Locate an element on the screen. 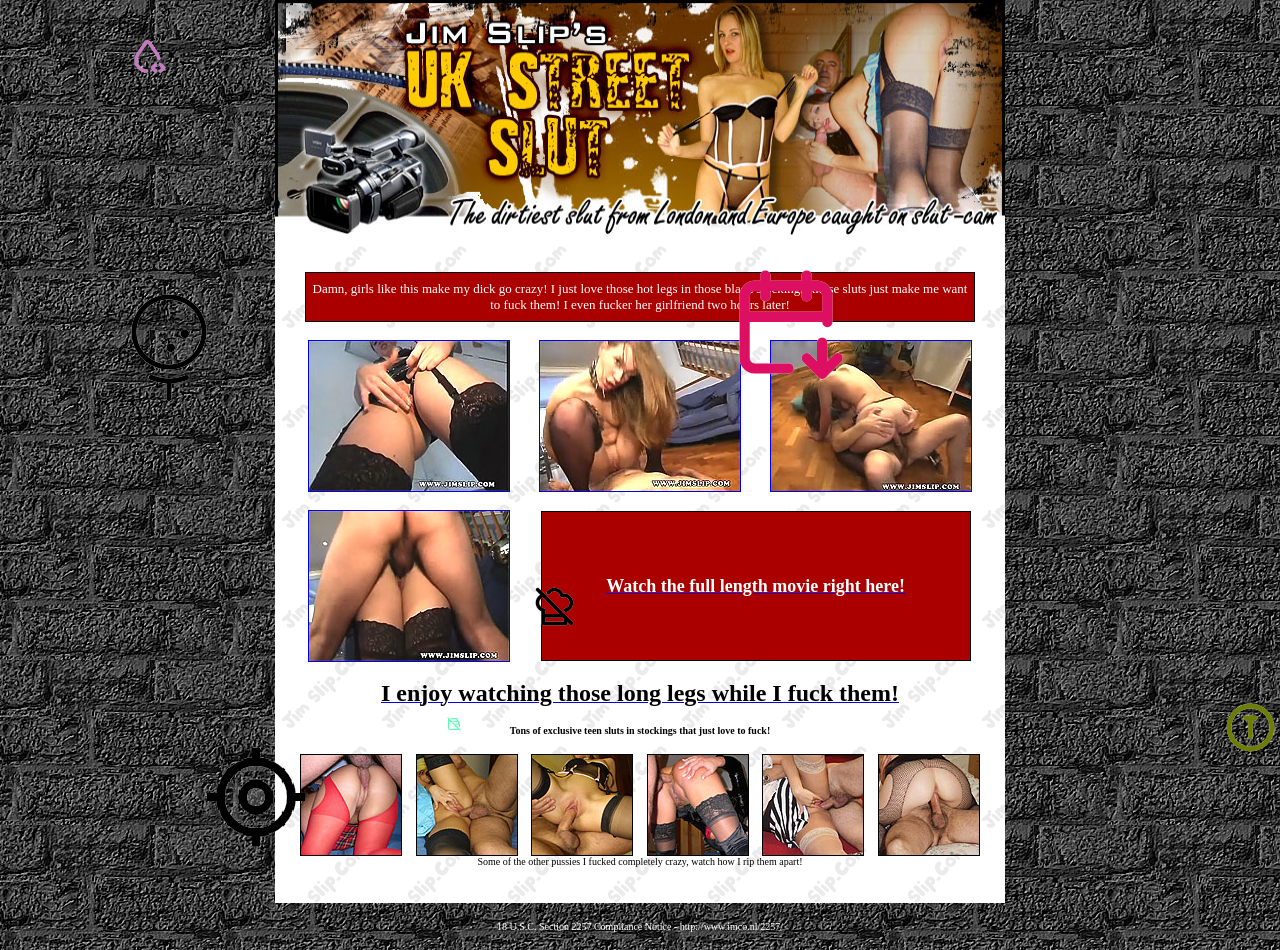  access golf-related features or content is located at coordinates (169, 346).